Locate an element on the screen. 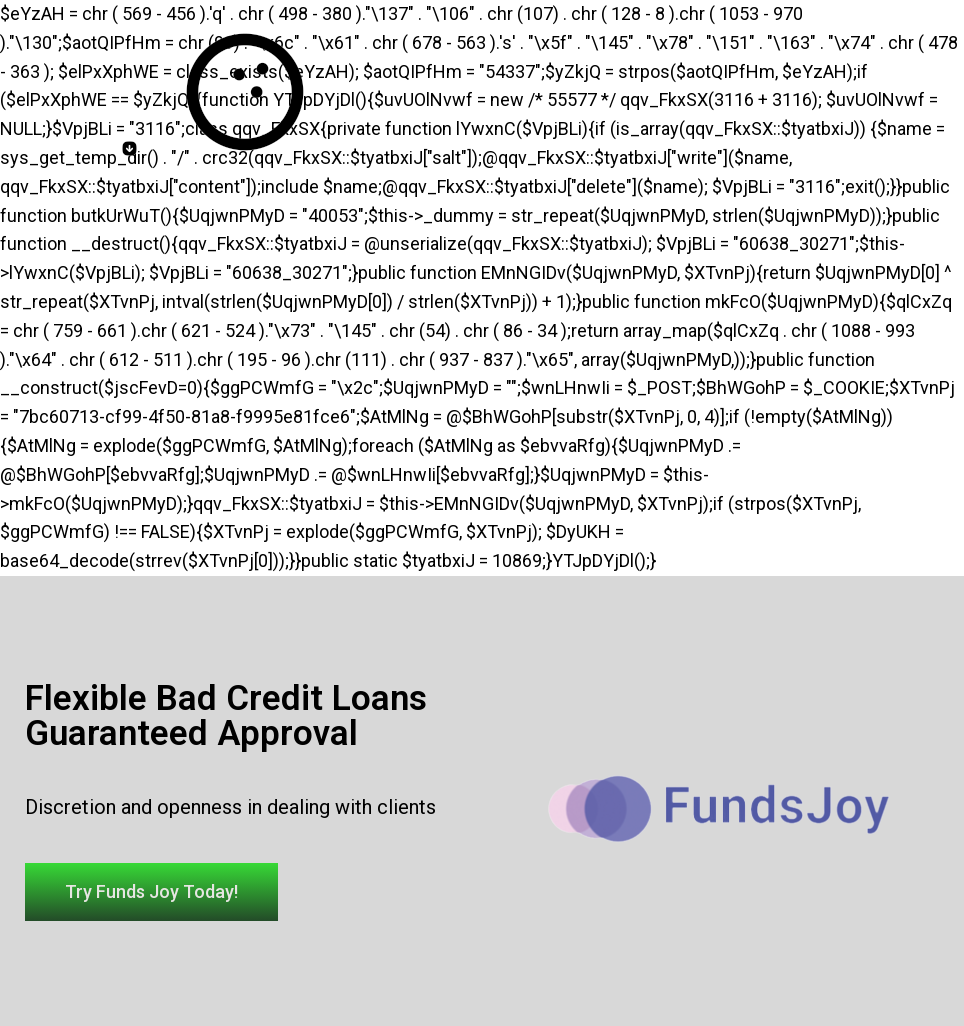  access bowling or sports-related features is located at coordinates (245, 92).